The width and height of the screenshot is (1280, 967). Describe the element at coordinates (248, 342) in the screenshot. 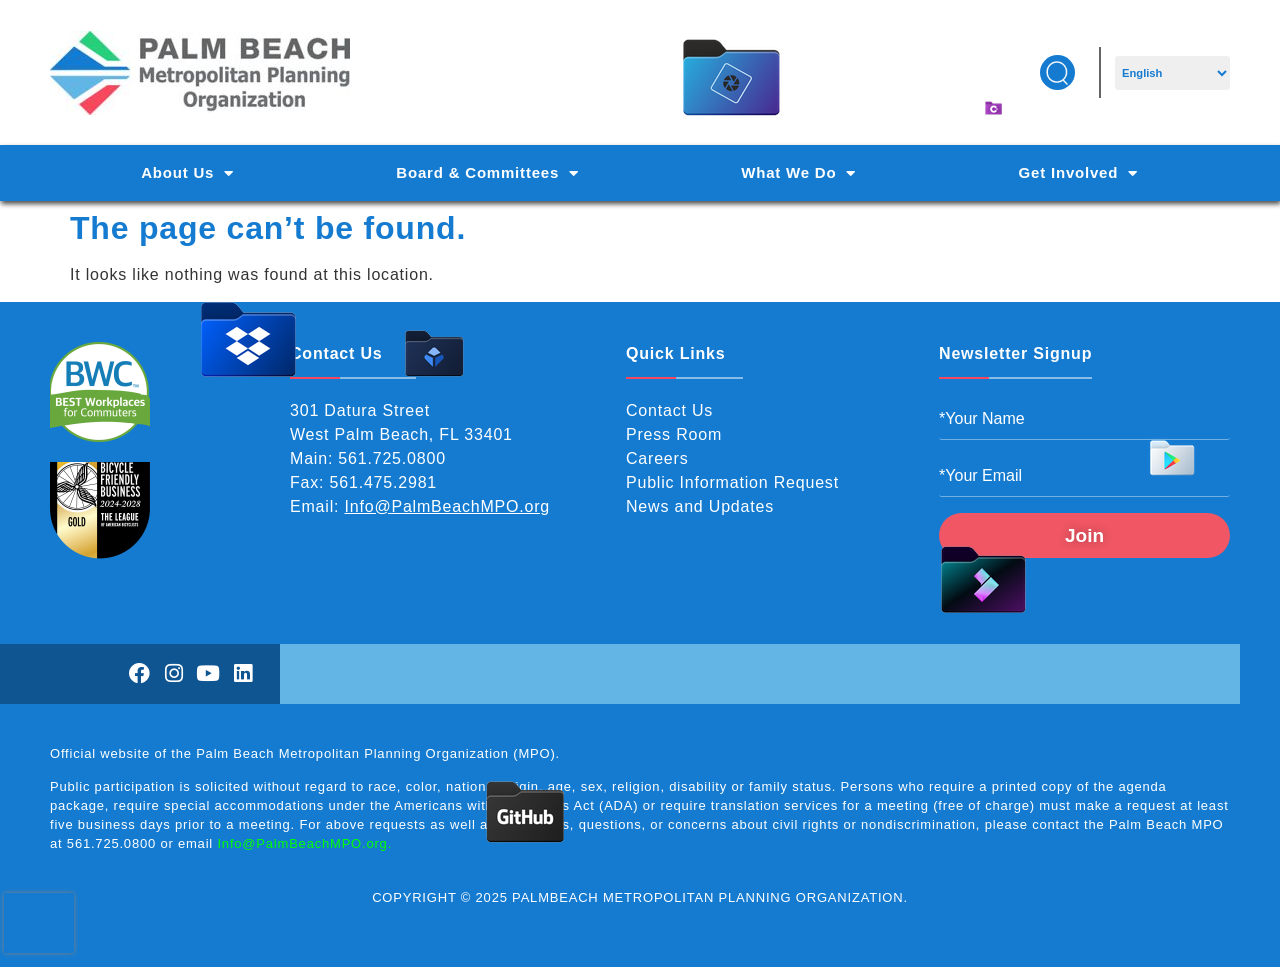

I see `open your Dropbox synced folder` at that location.